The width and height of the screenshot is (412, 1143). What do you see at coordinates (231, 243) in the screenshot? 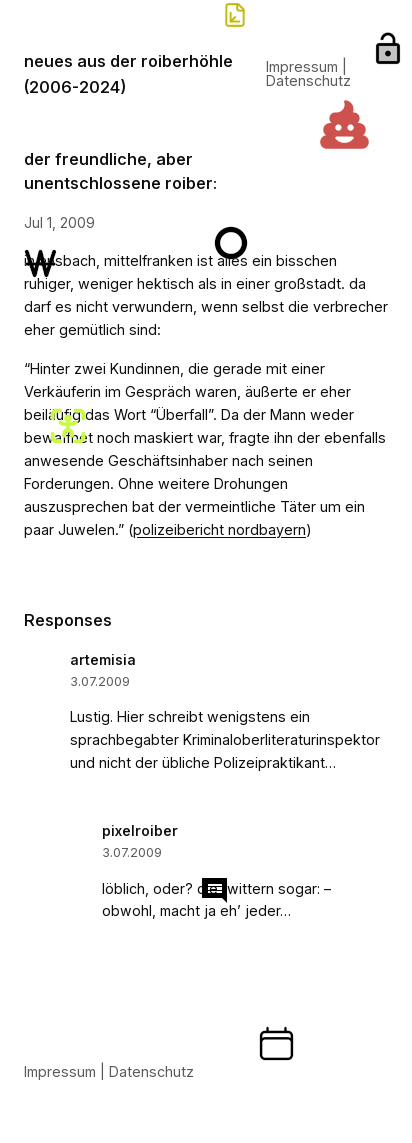
I see `indicates gender-neutral or unspecified gender option` at bounding box center [231, 243].